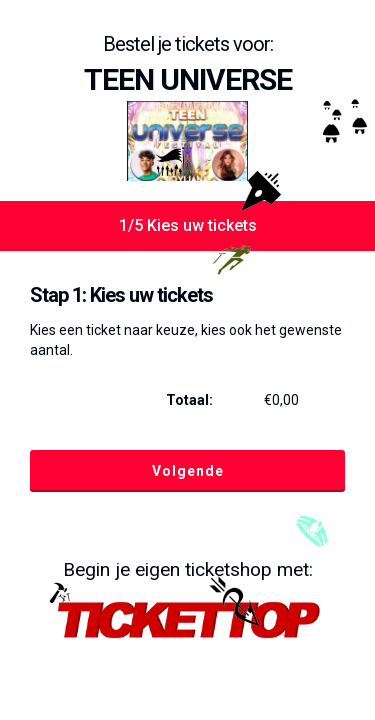 The image size is (375, 720). What do you see at coordinates (345, 121) in the screenshot?
I see `view village or settlement on map` at bounding box center [345, 121].